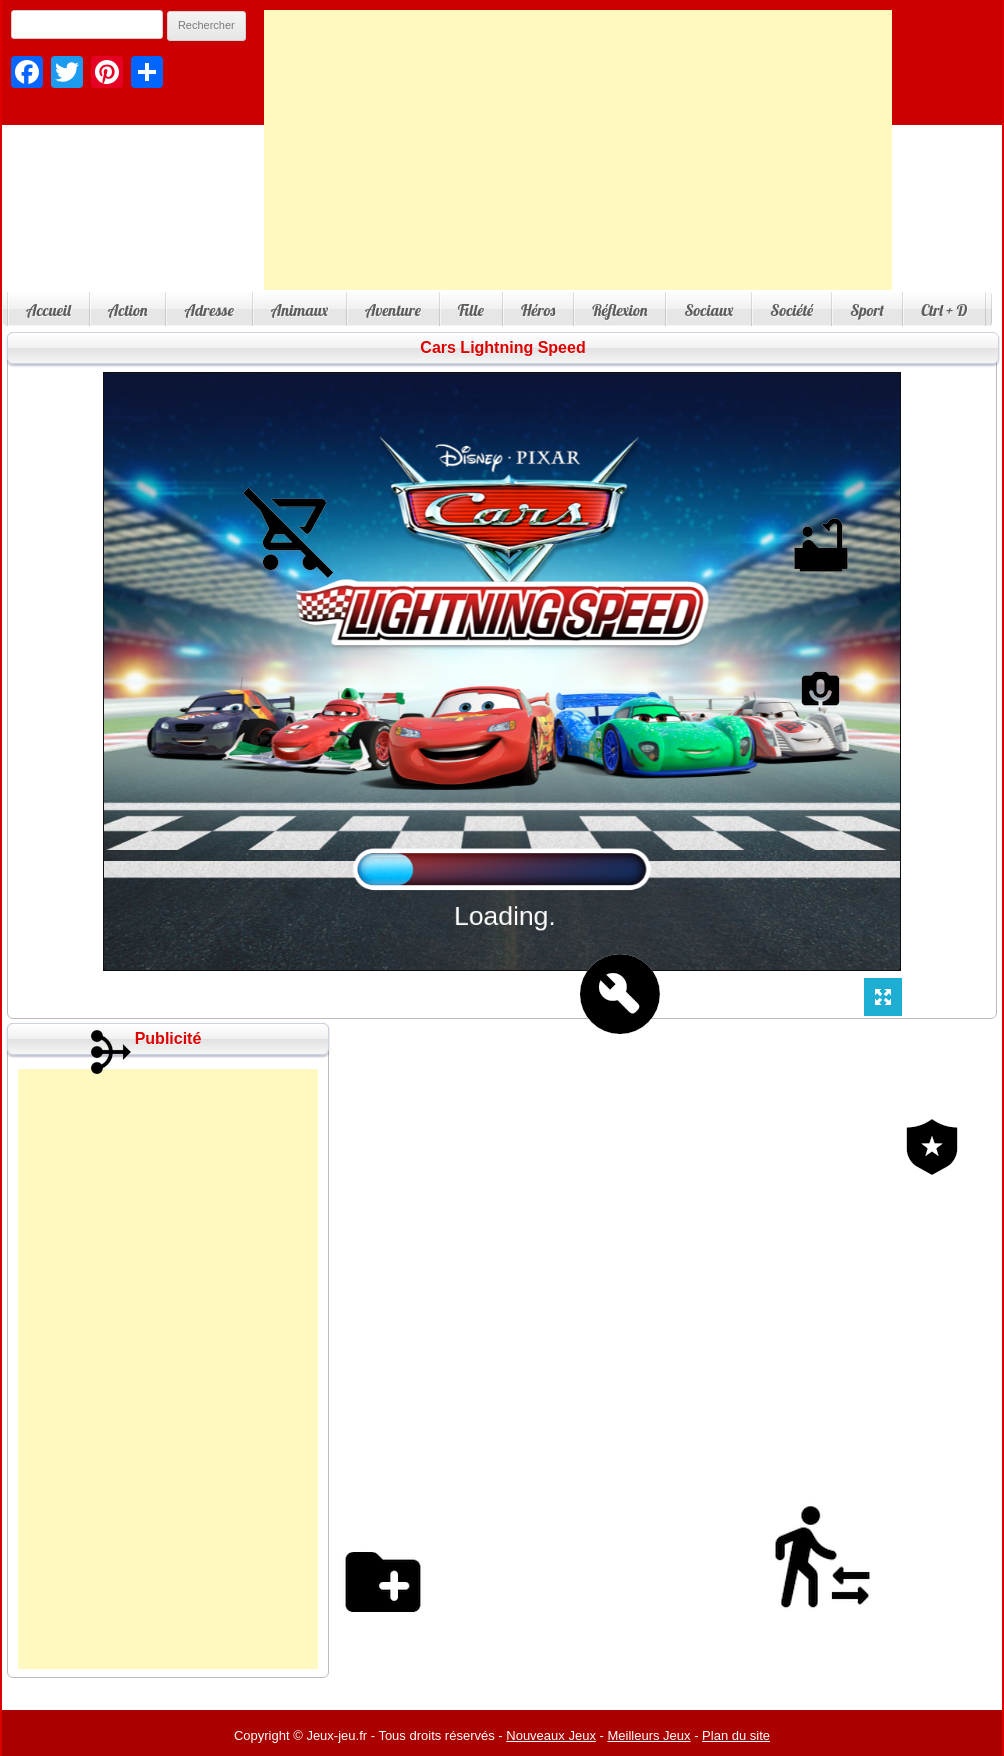  What do you see at coordinates (820, 688) in the screenshot?
I see `manage camera and microphone permissions` at bounding box center [820, 688].